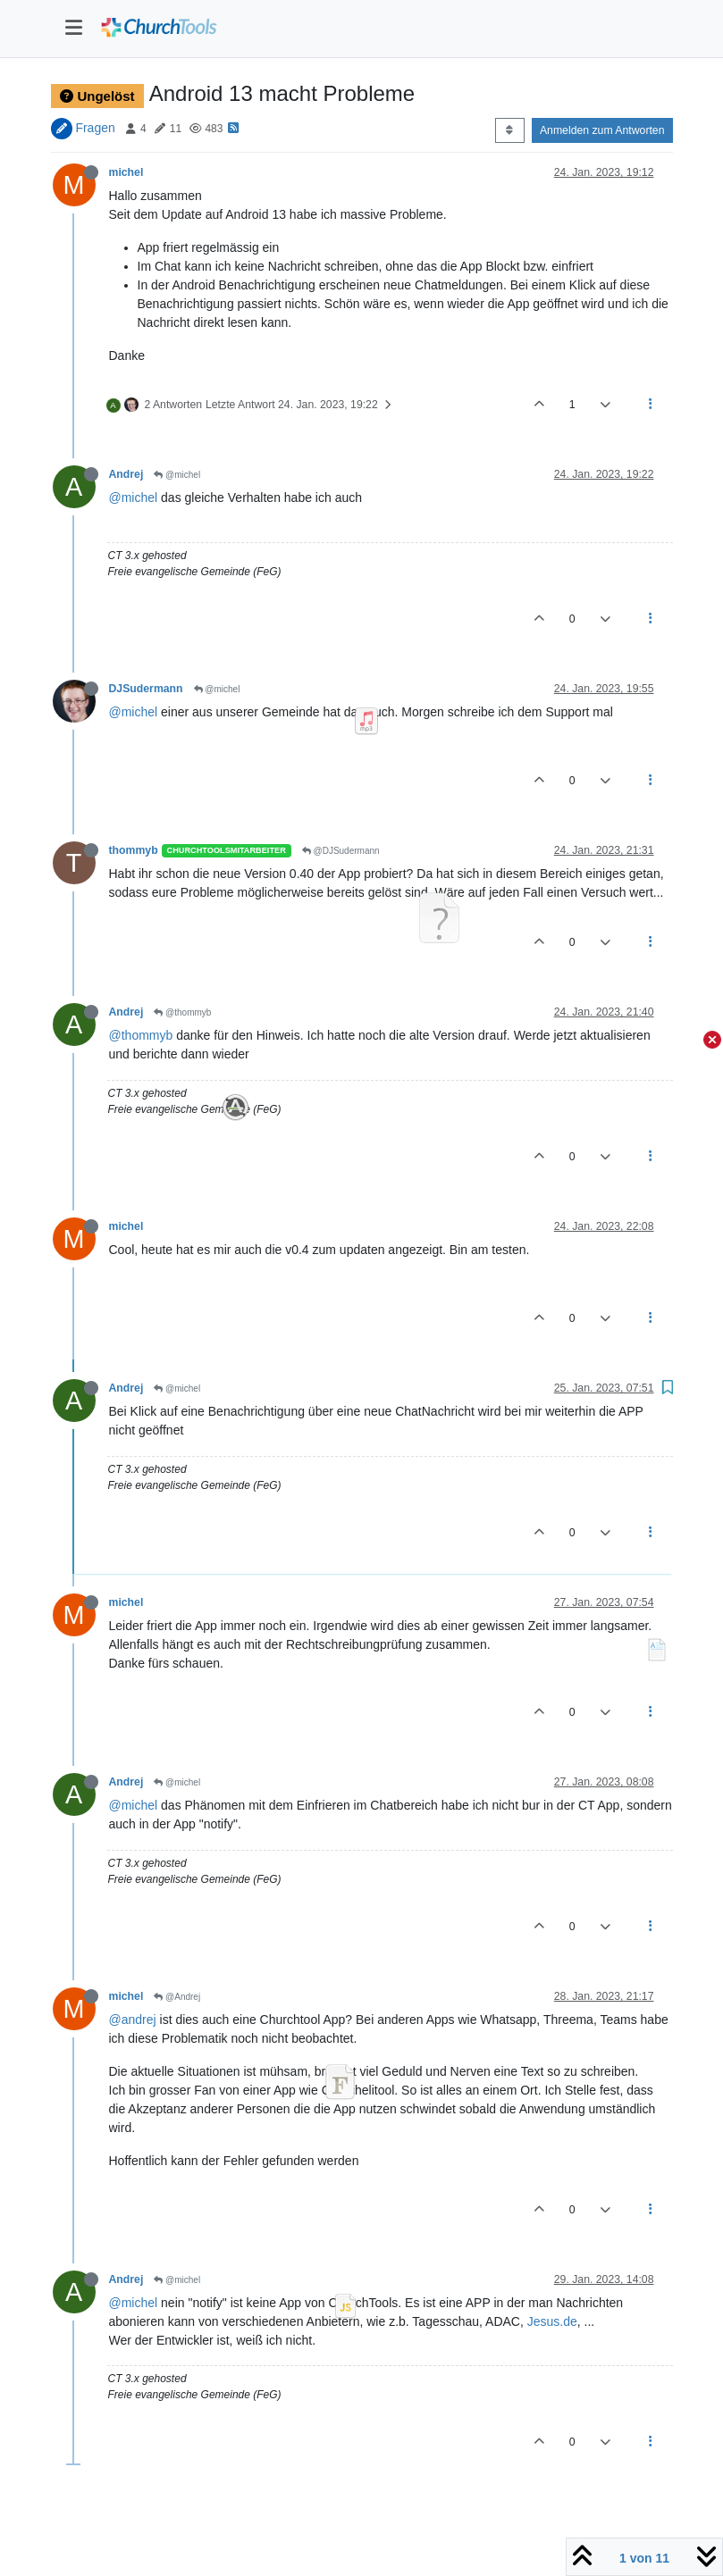 Image resolution: width=723 pixels, height=2576 pixels. What do you see at coordinates (657, 1650) in the screenshot?
I see `open a text document or word processing file` at bounding box center [657, 1650].